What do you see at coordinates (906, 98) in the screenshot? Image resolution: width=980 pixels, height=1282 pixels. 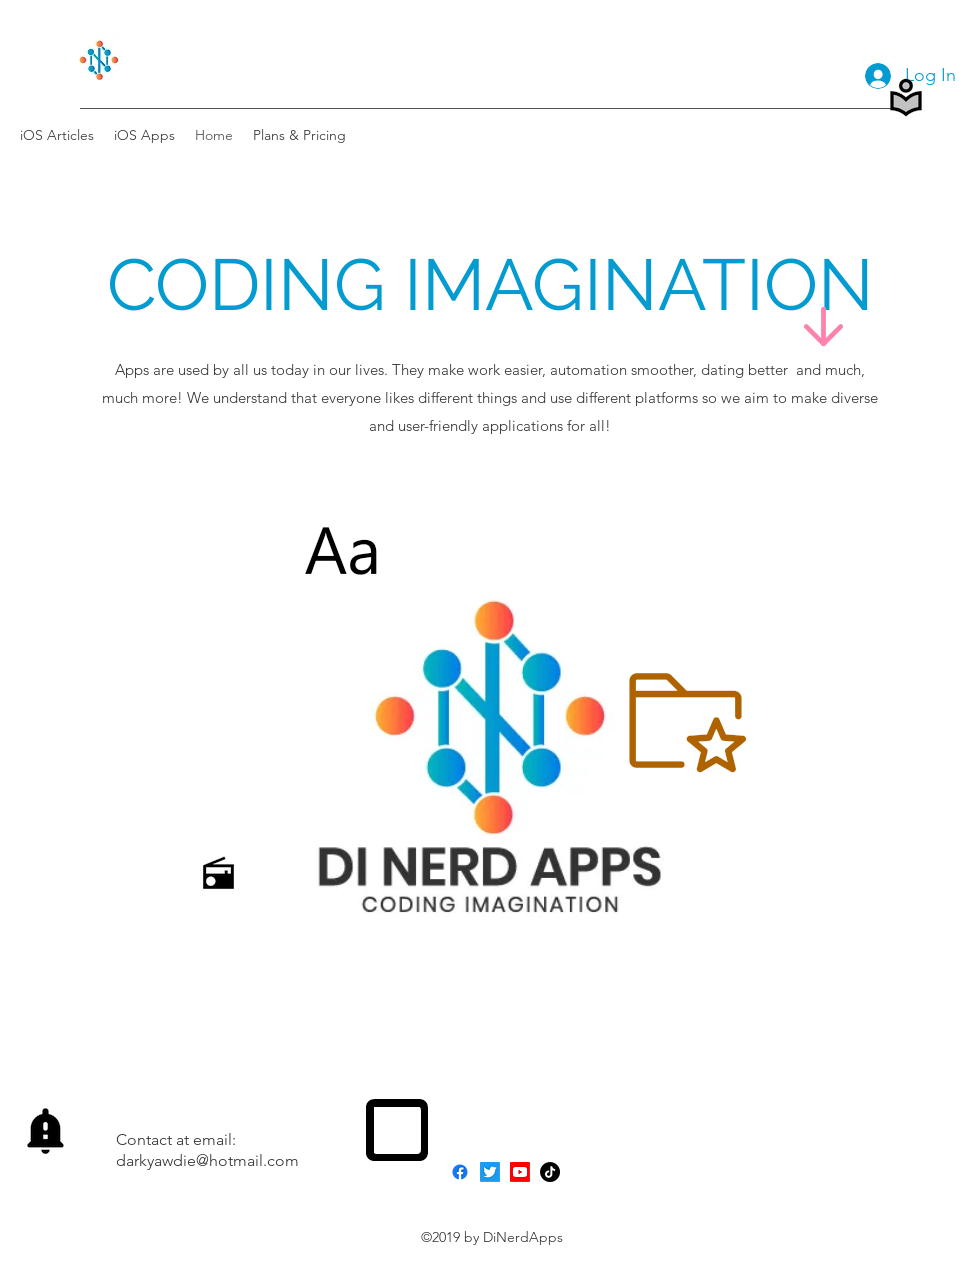 I see `access local library or reading resources` at bounding box center [906, 98].